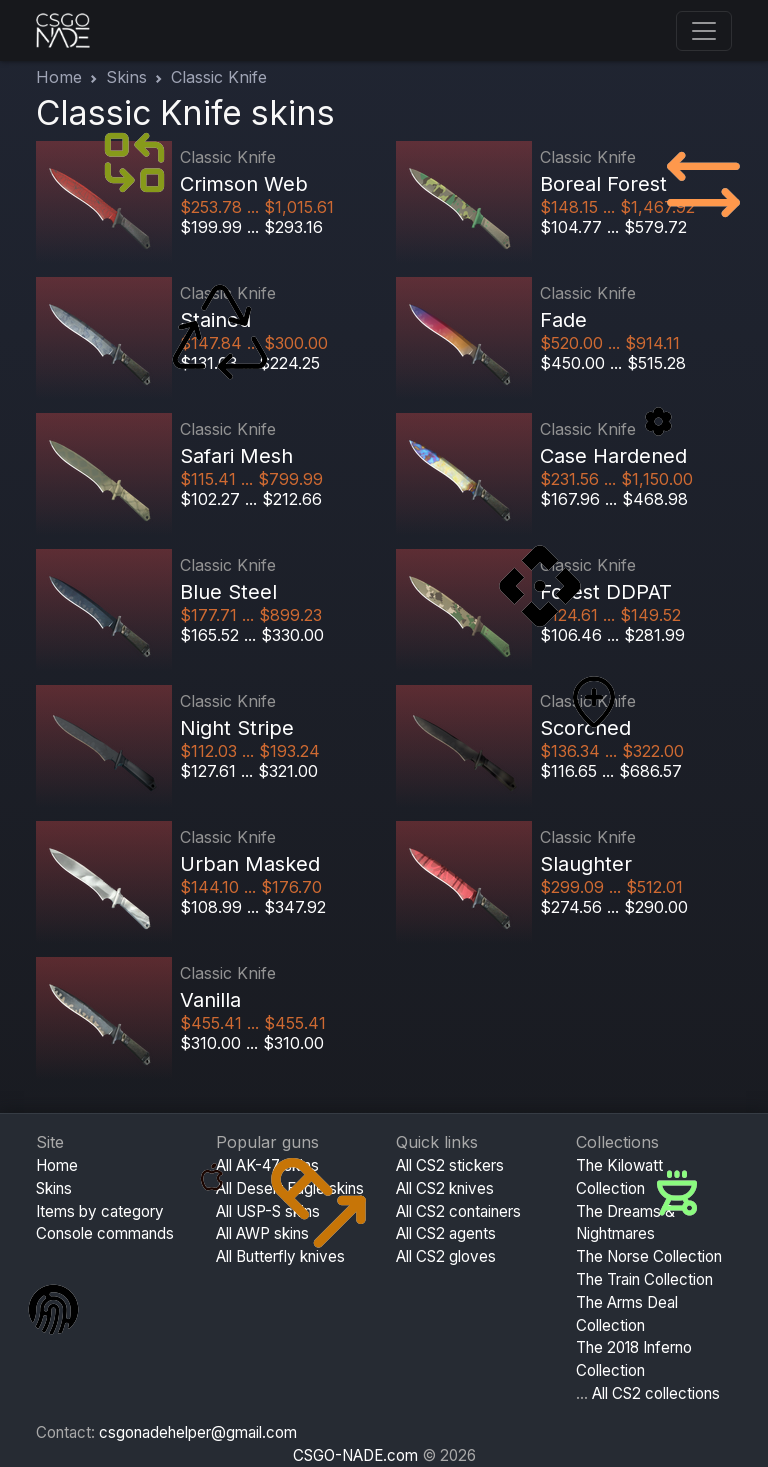 This screenshot has height=1467, width=768. What do you see at coordinates (677, 1193) in the screenshot?
I see `access grill or barbecue settings` at bounding box center [677, 1193].